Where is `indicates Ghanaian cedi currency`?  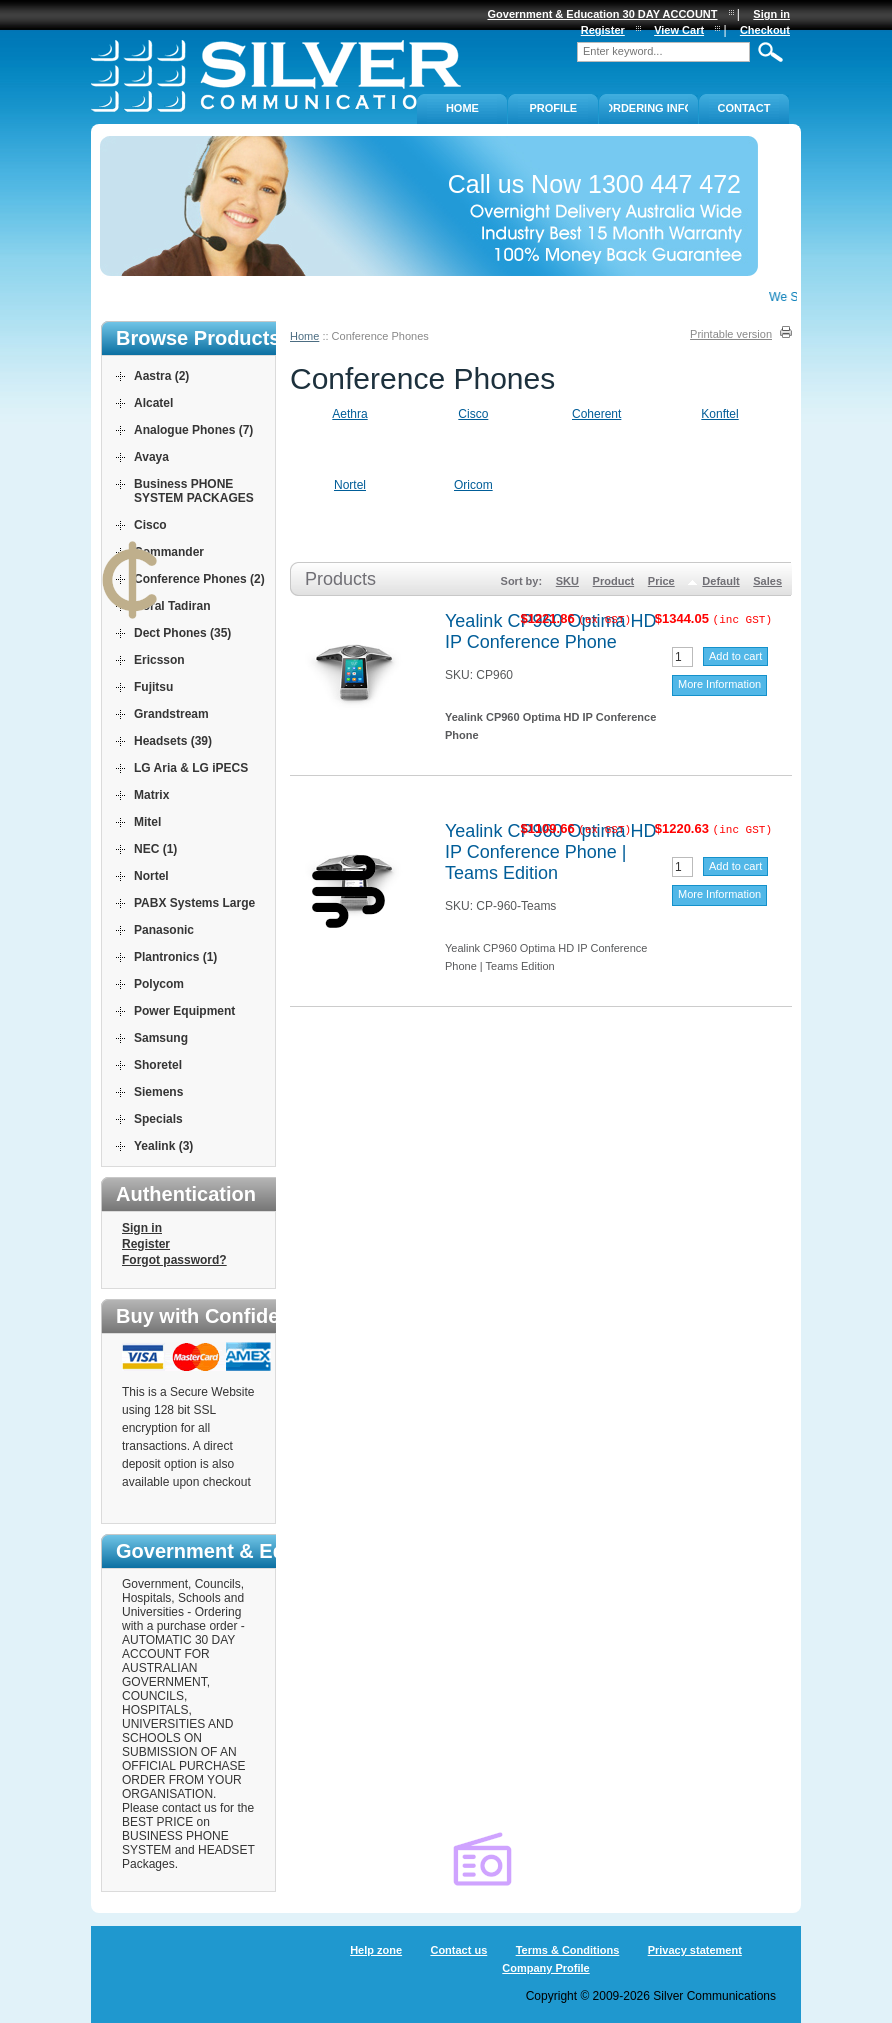 indicates Ghanaian cedi currency is located at coordinates (130, 580).